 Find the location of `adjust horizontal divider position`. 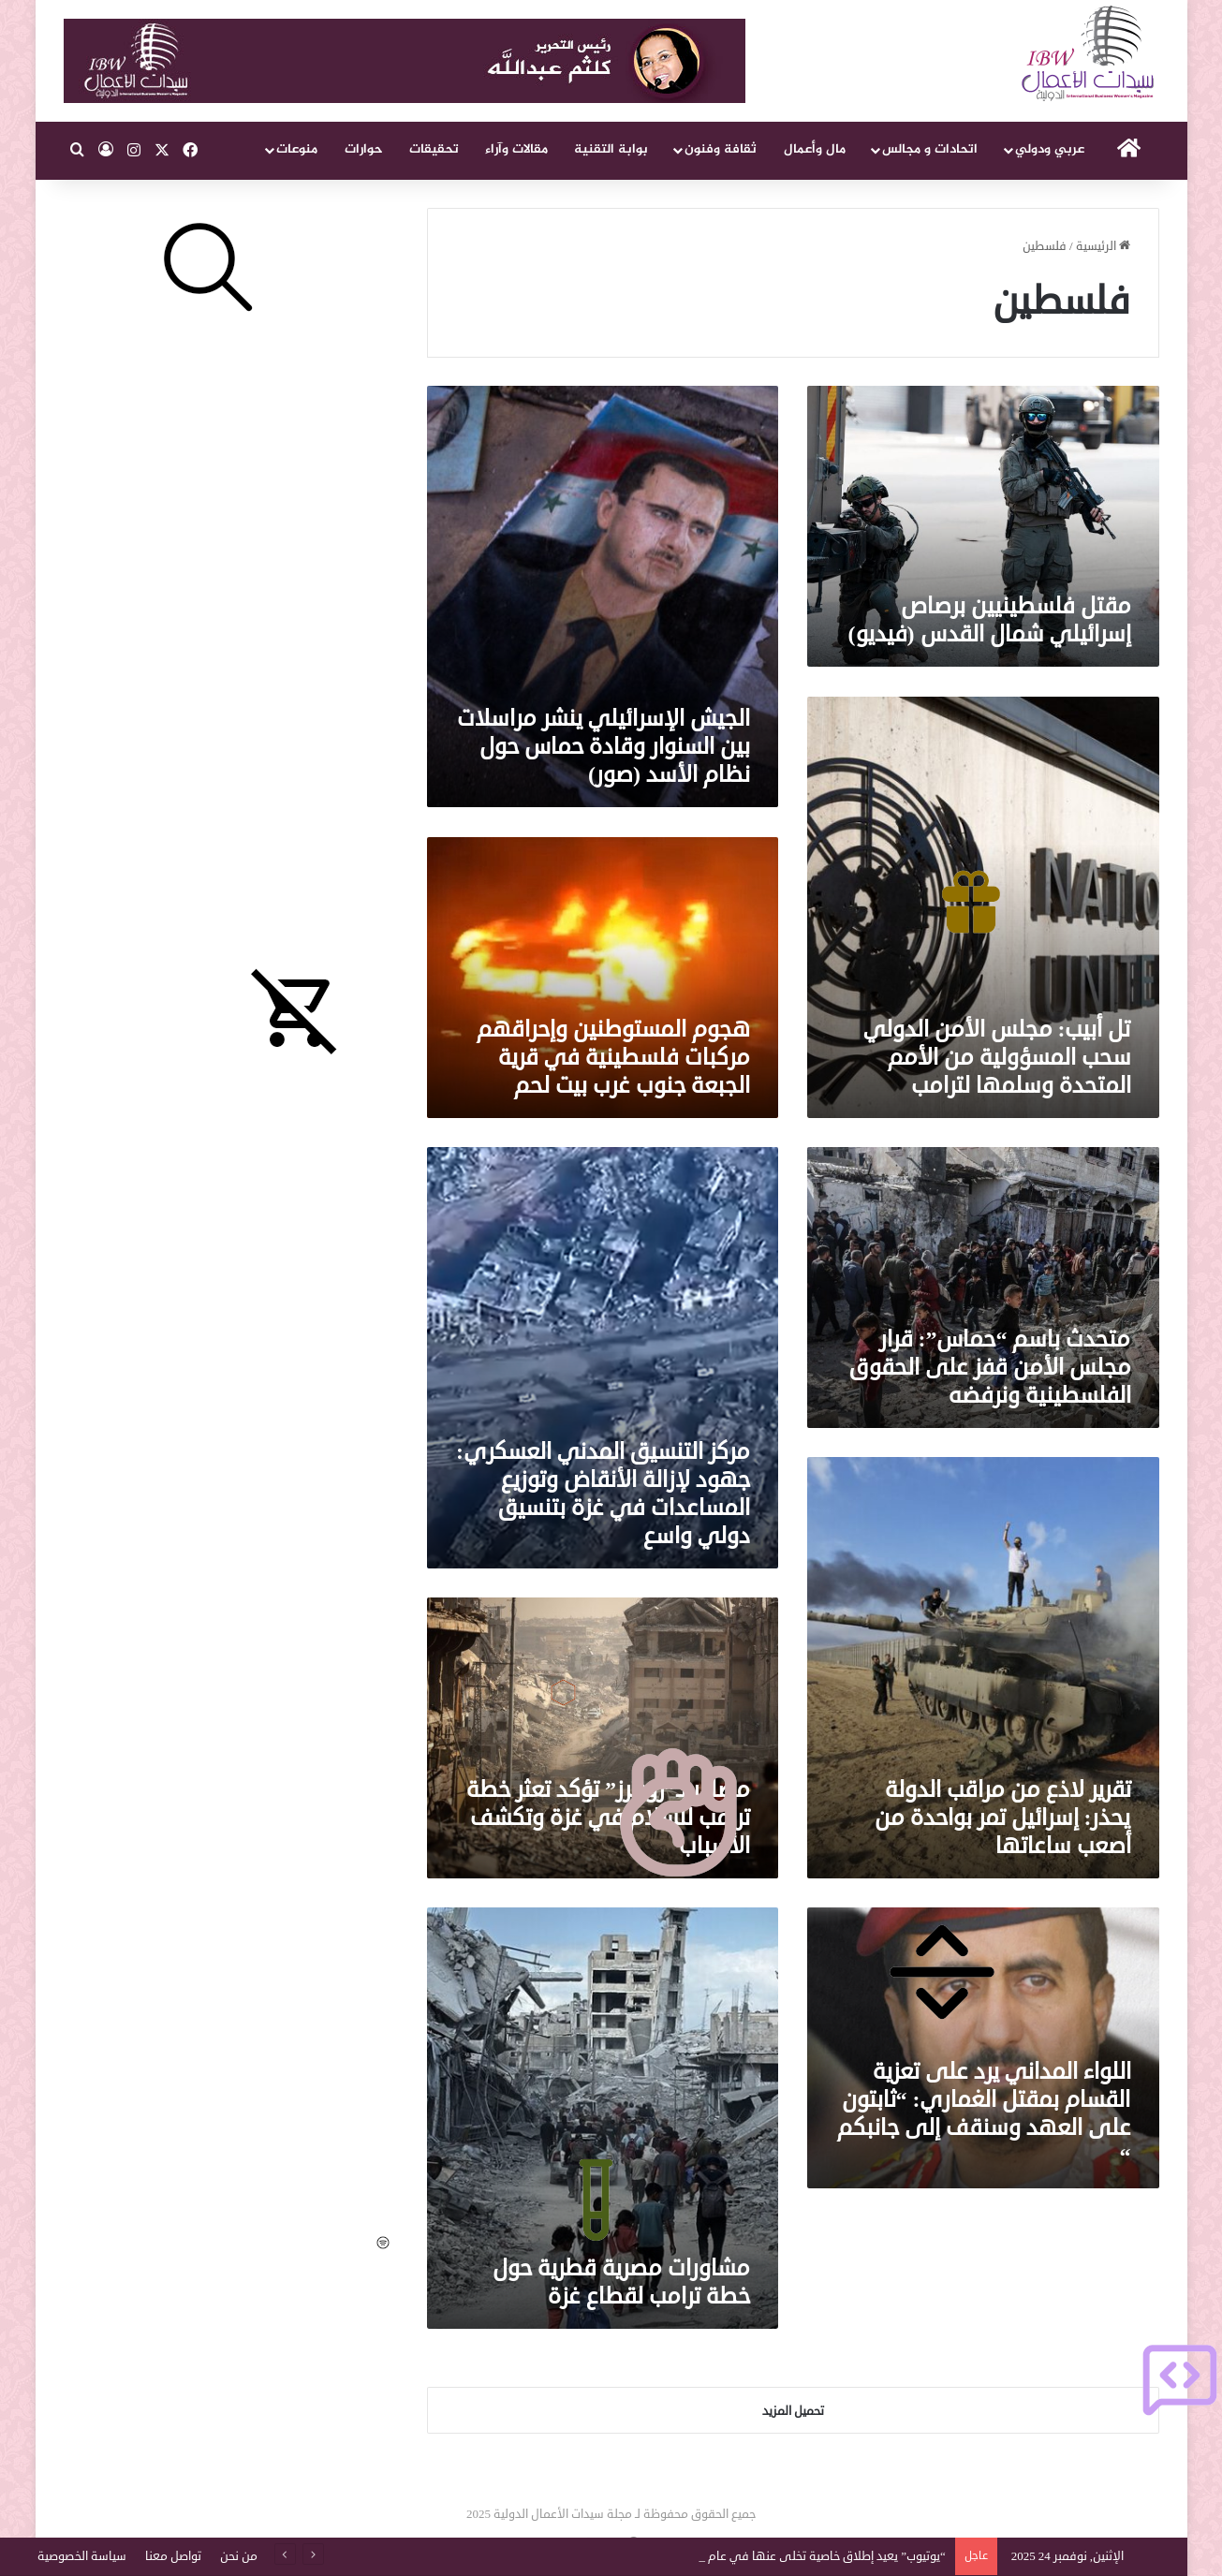

adjust horizontal divider position is located at coordinates (942, 1972).